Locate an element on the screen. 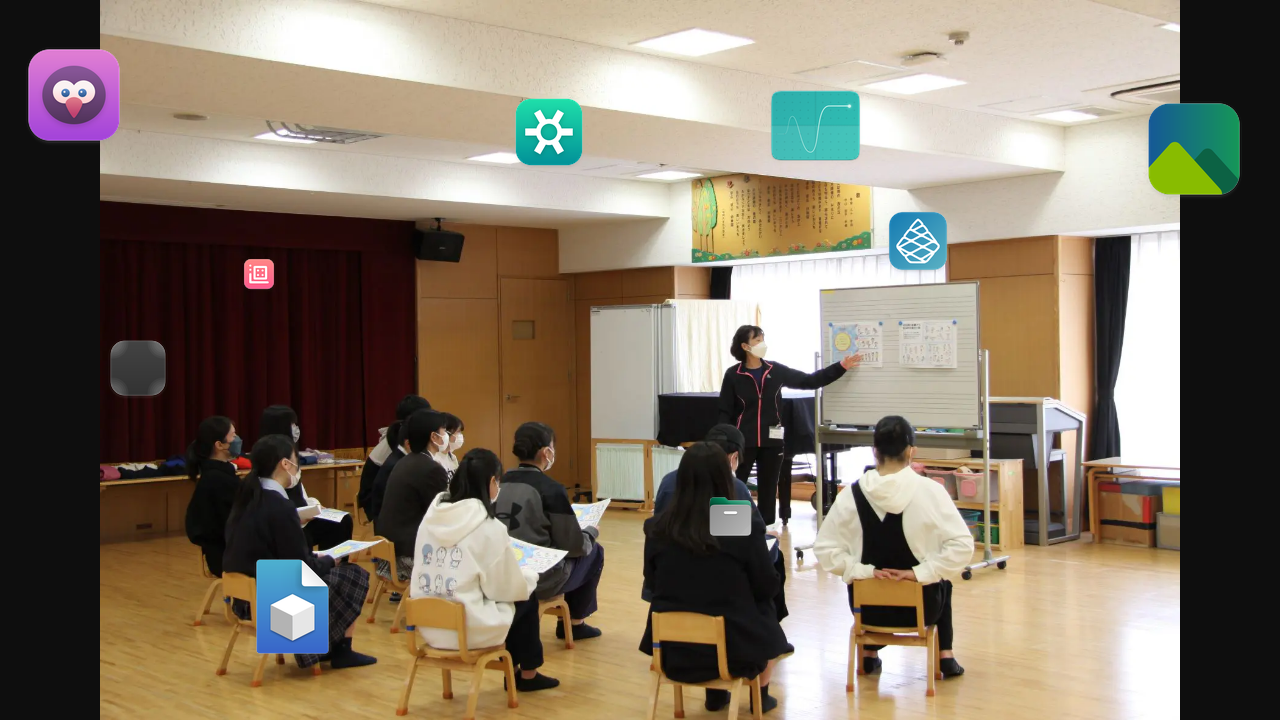 The image size is (1280, 720). open Pinegrow web editor application is located at coordinates (918, 241).